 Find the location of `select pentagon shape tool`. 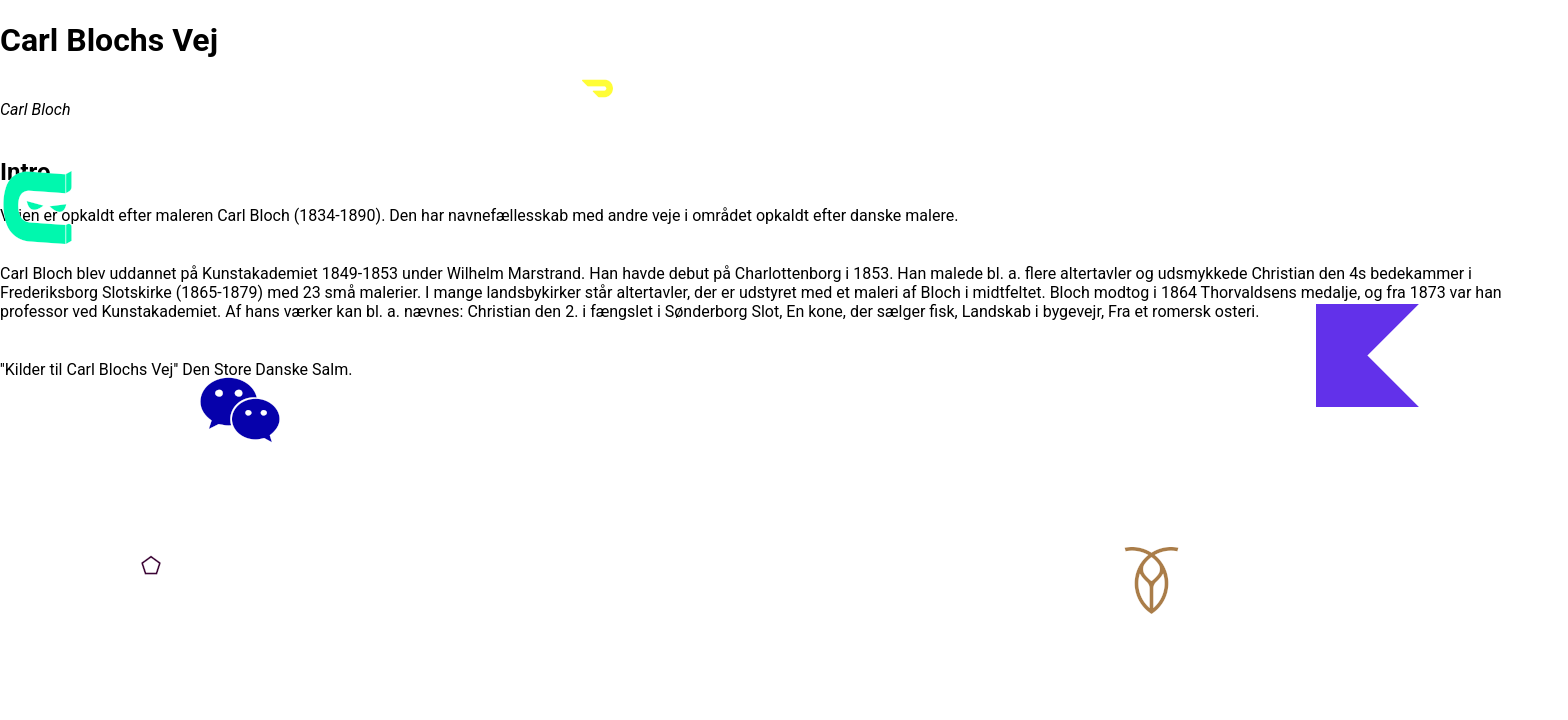

select pentagon shape tool is located at coordinates (151, 566).